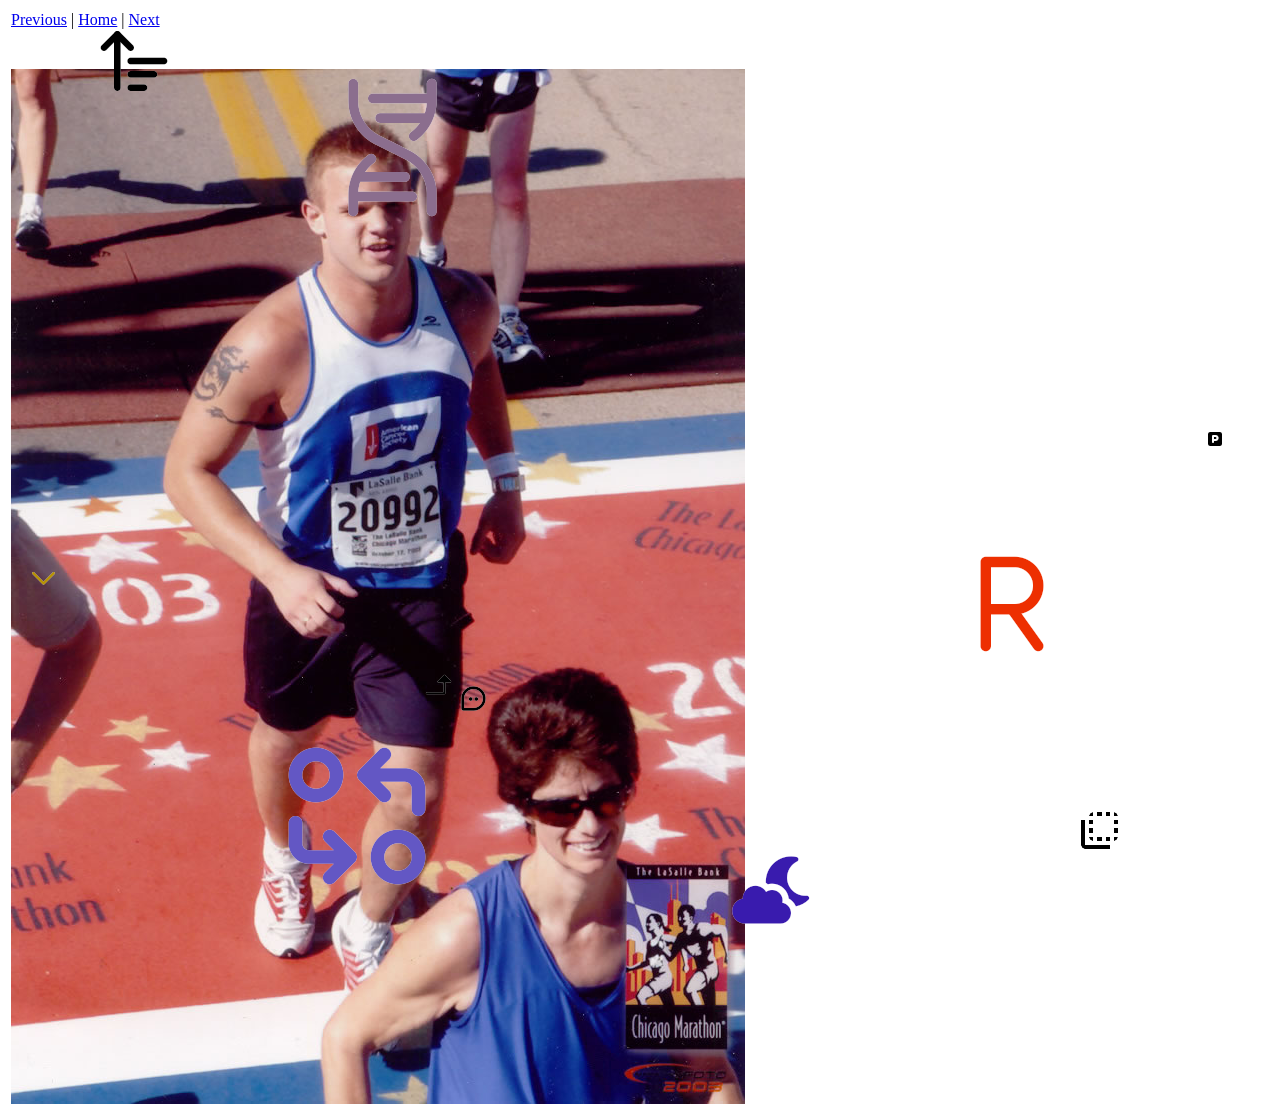  I want to click on open chat or messaging, so click(473, 699).